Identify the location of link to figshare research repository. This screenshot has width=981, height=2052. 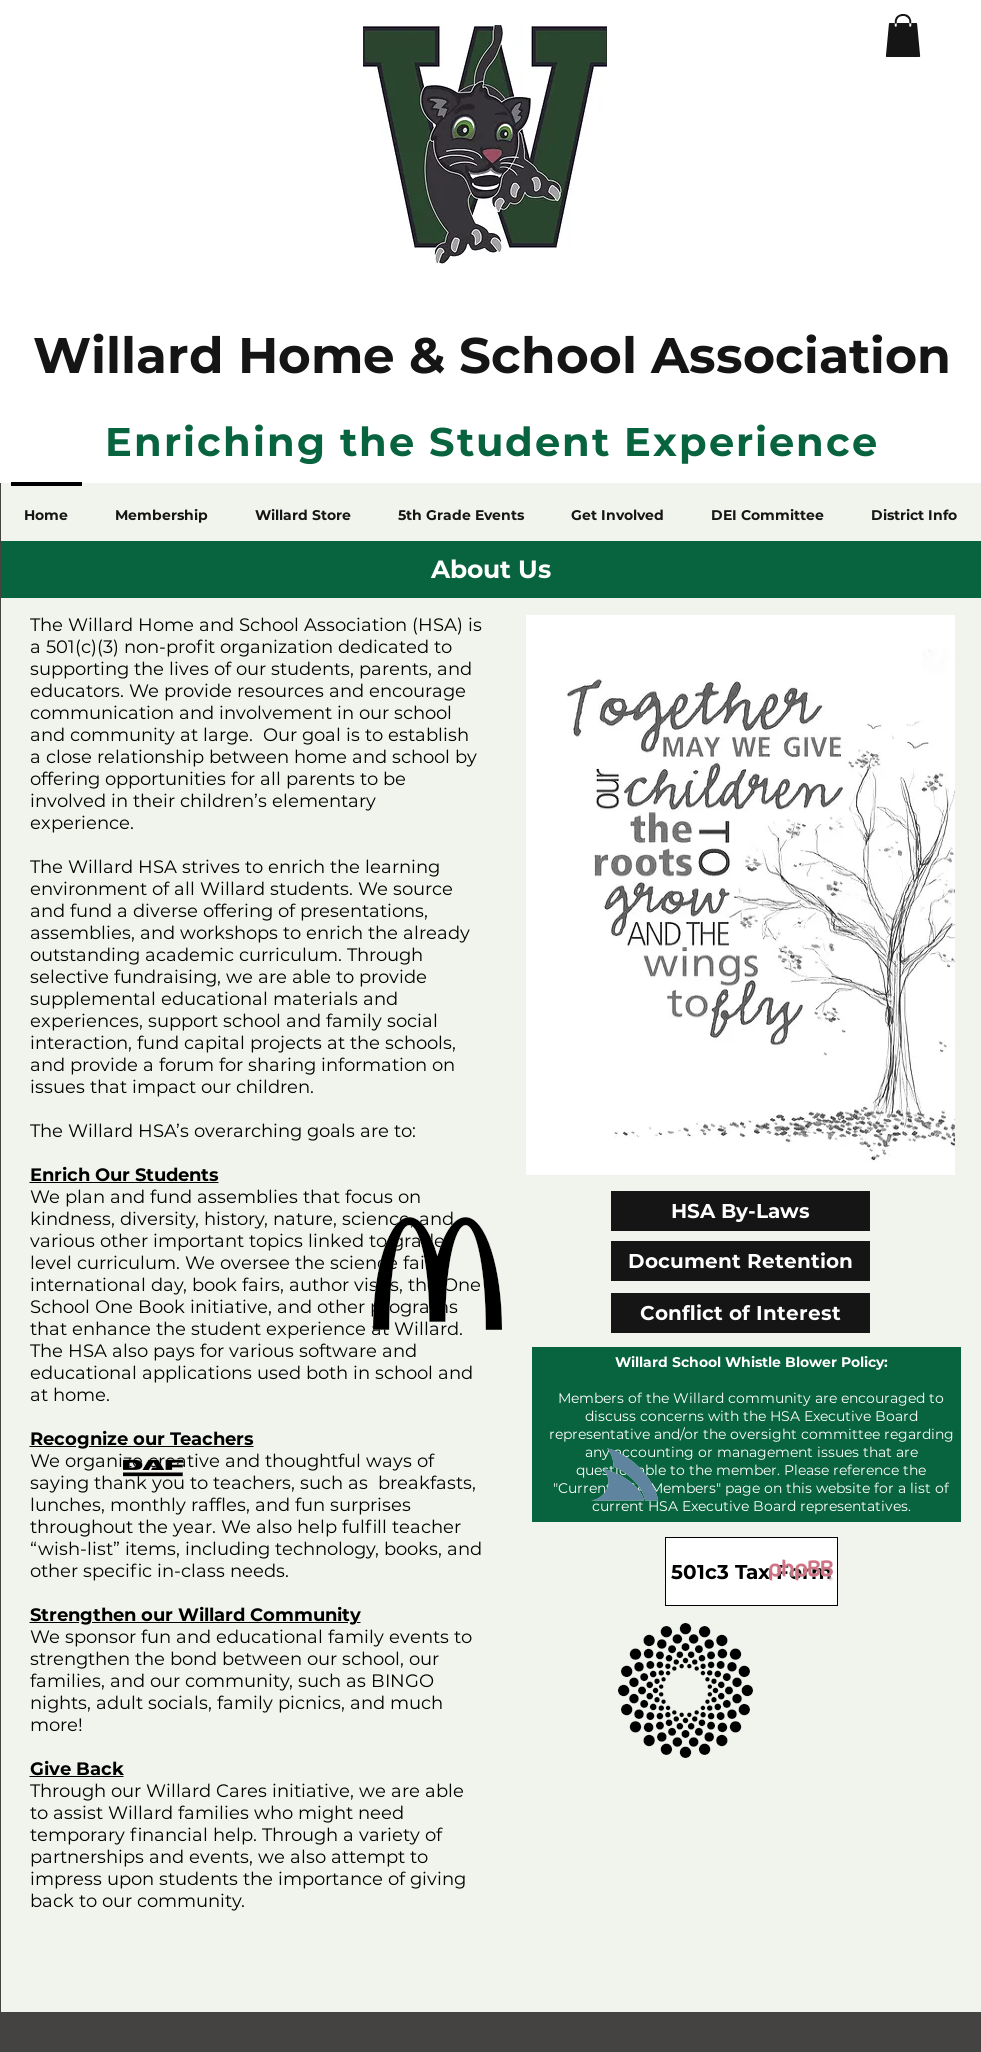
(685, 1690).